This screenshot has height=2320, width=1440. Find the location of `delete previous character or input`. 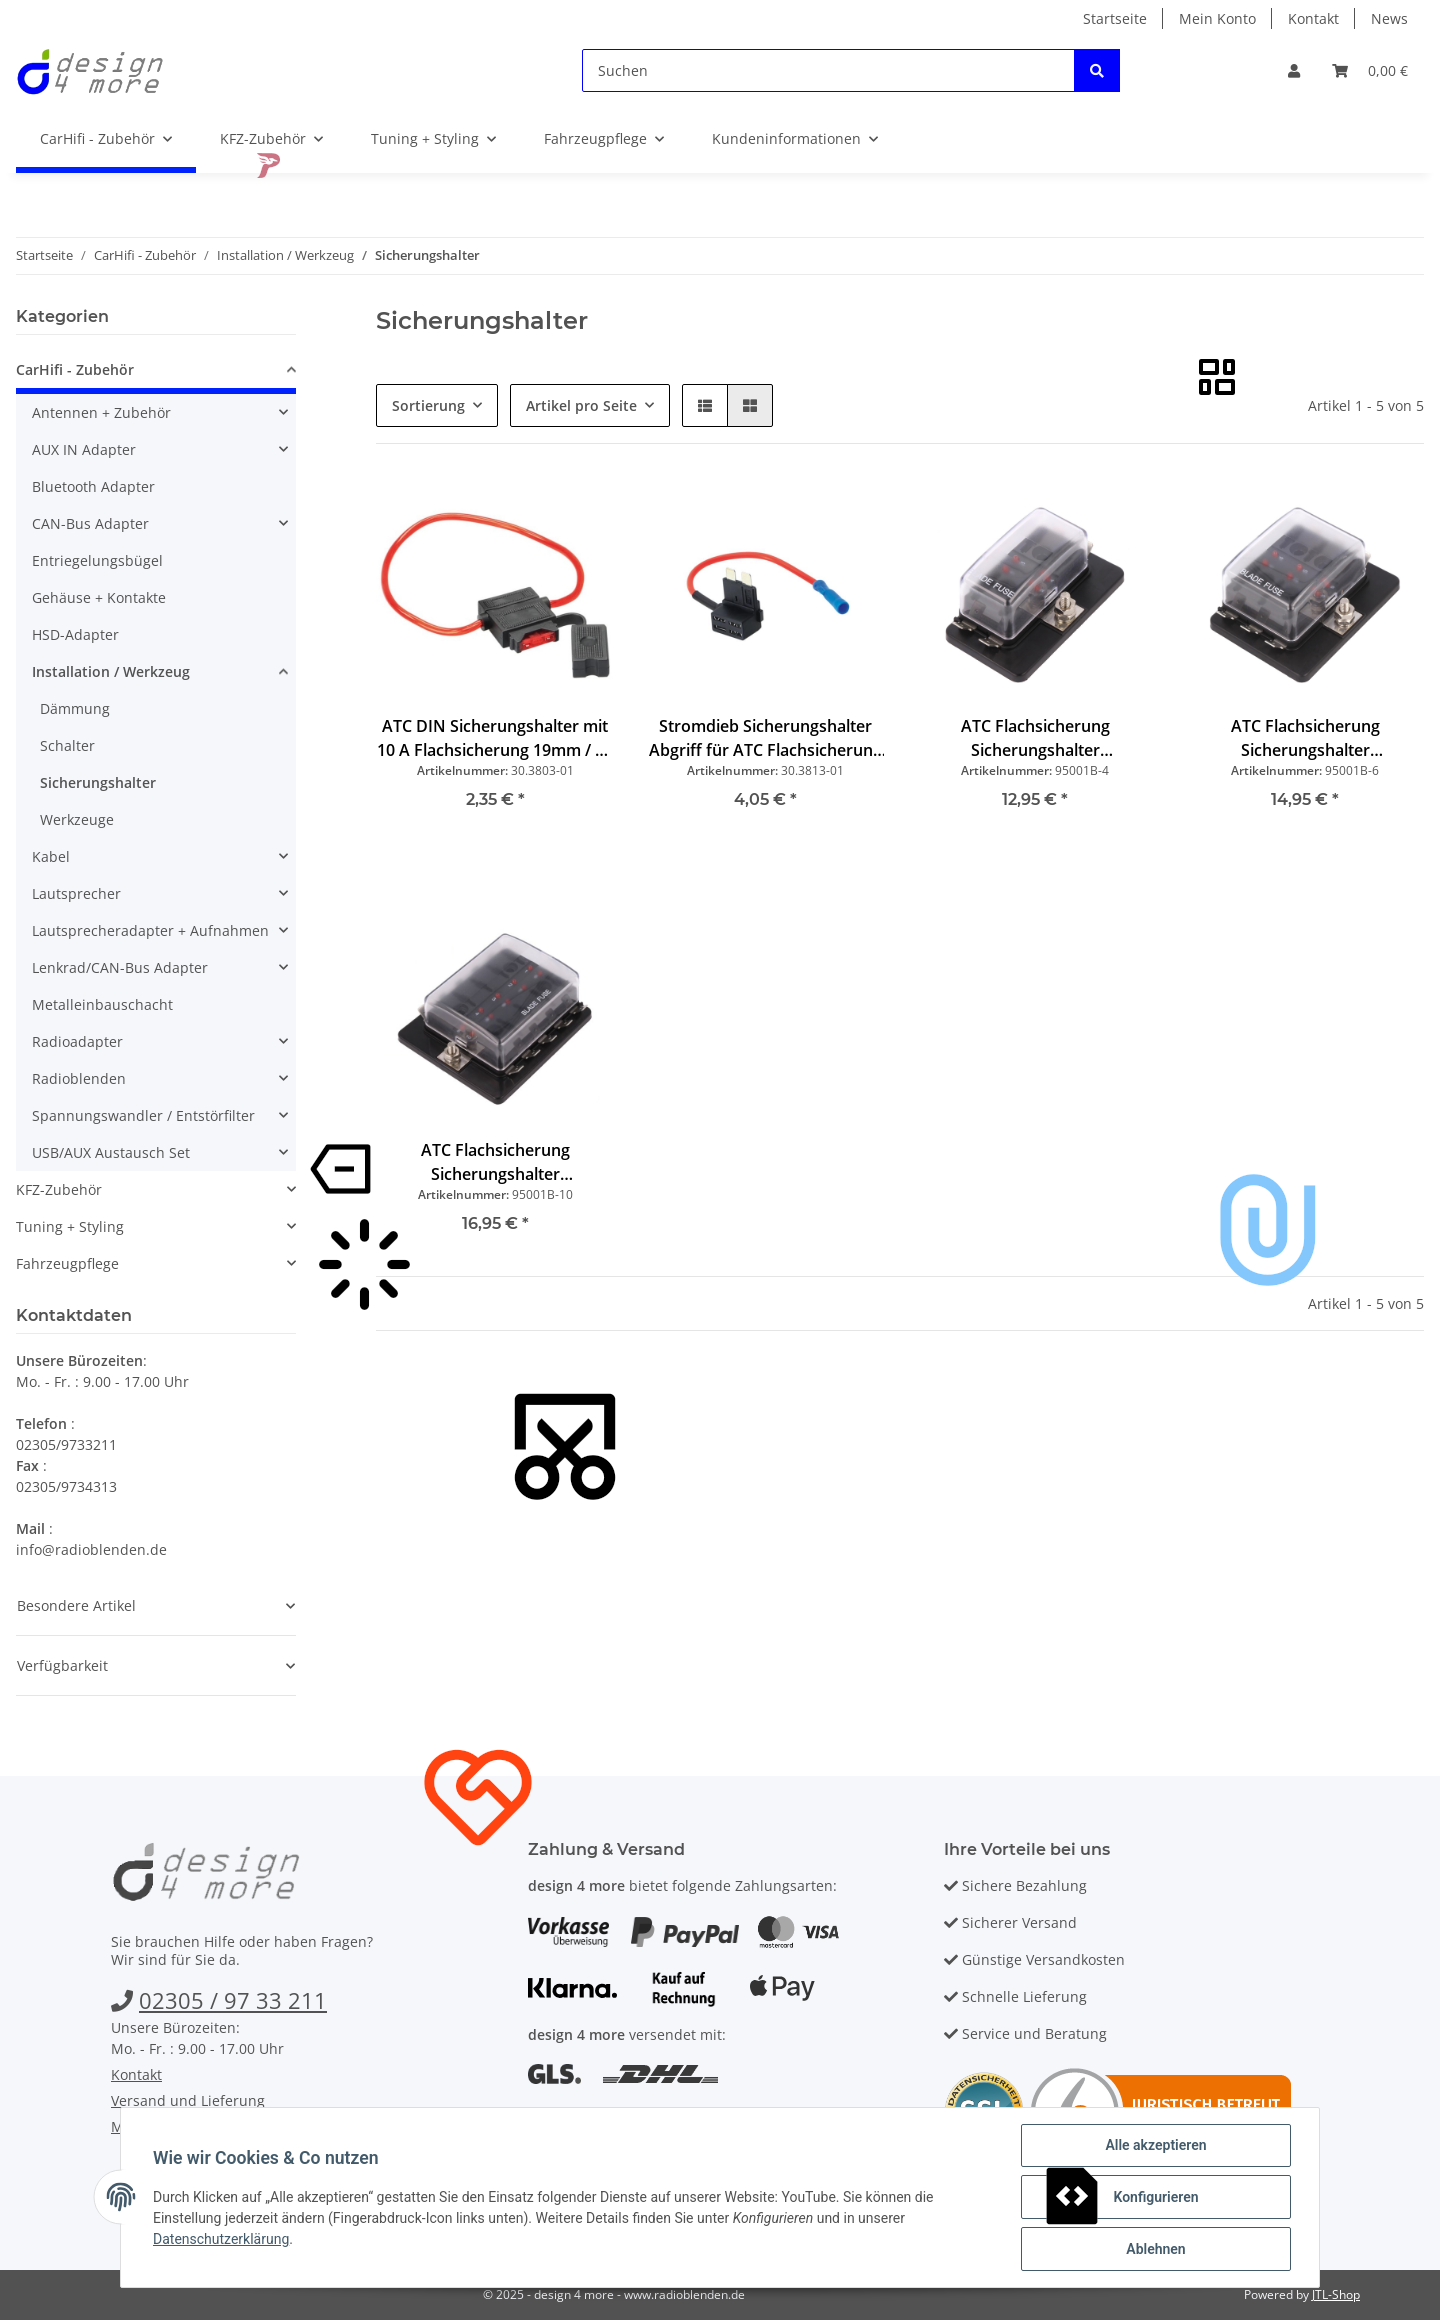

delete previous character or input is located at coordinates (343, 1169).